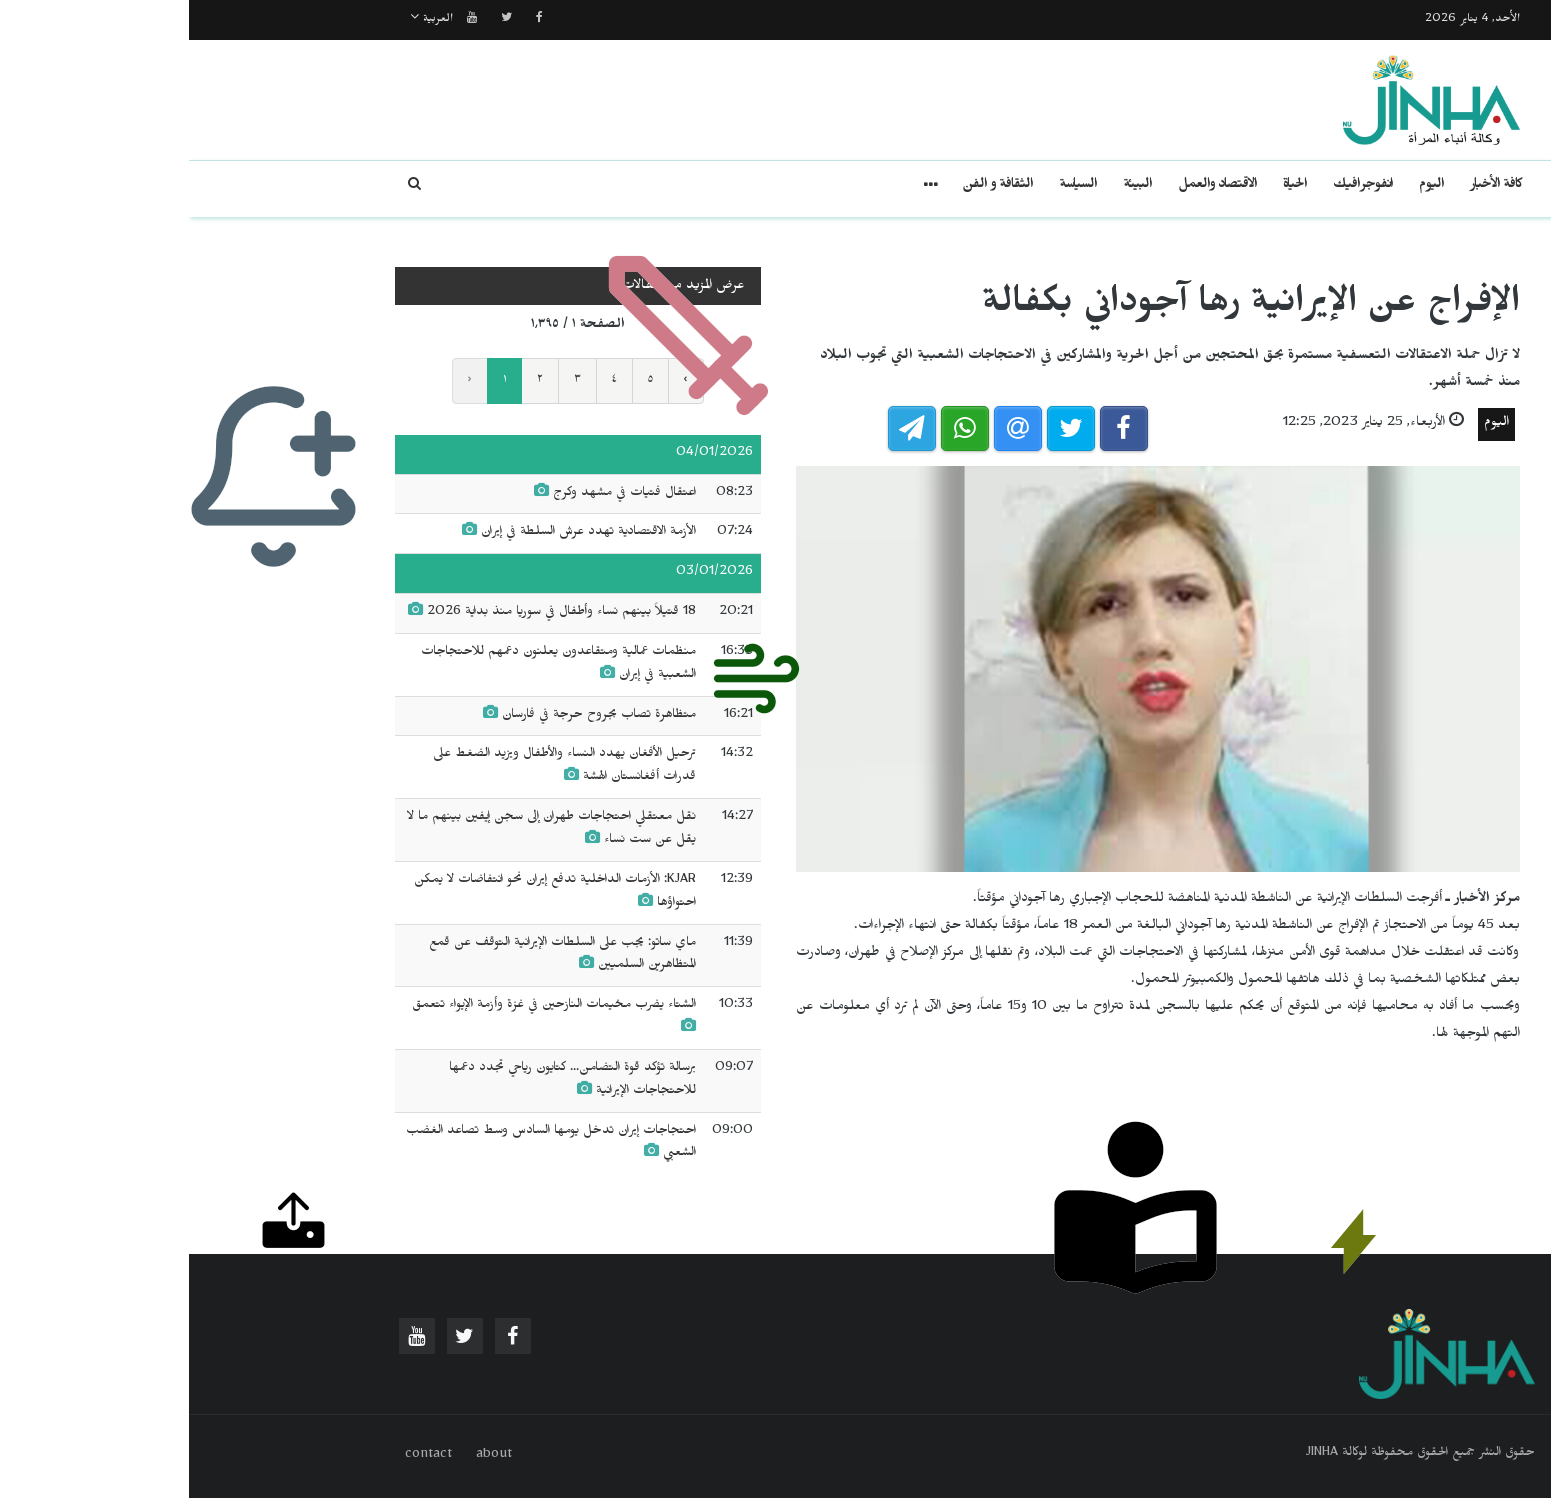  Describe the element at coordinates (1135, 1210) in the screenshot. I see `open reading mode` at that location.